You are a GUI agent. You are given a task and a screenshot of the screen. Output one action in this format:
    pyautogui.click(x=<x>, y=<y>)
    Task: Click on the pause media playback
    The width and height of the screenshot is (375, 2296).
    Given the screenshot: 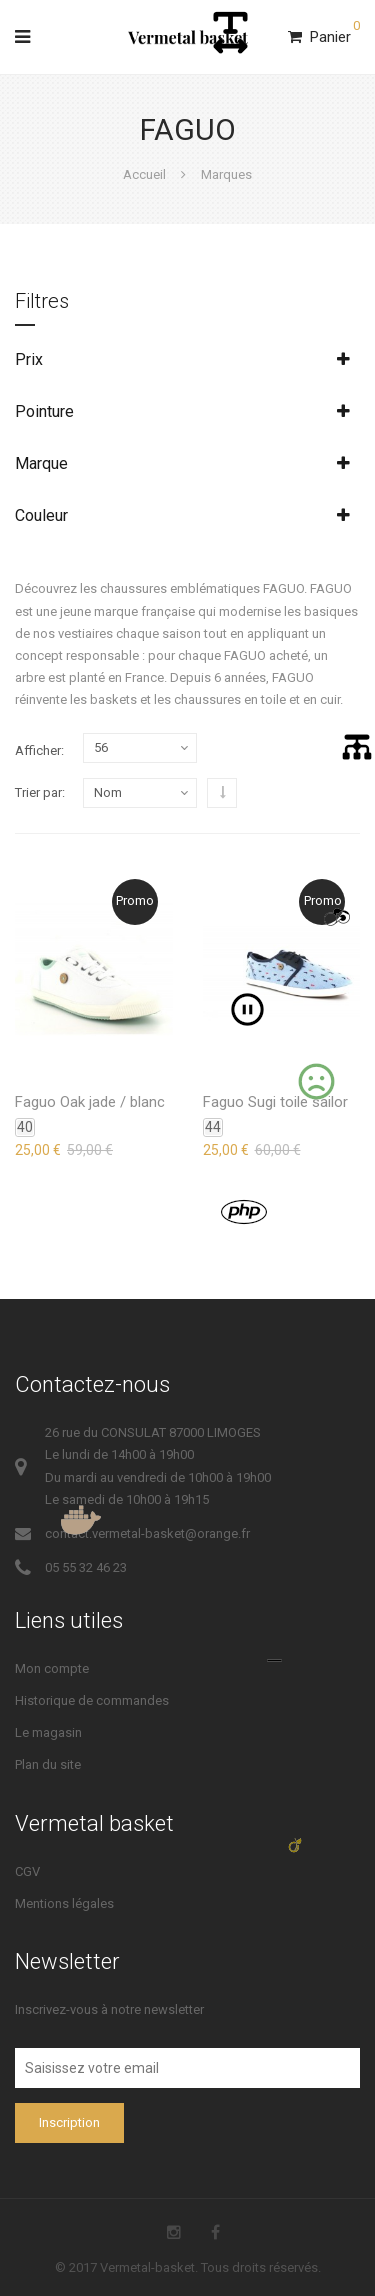 What is the action you would take?
    pyautogui.click(x=247, y=1009)
    